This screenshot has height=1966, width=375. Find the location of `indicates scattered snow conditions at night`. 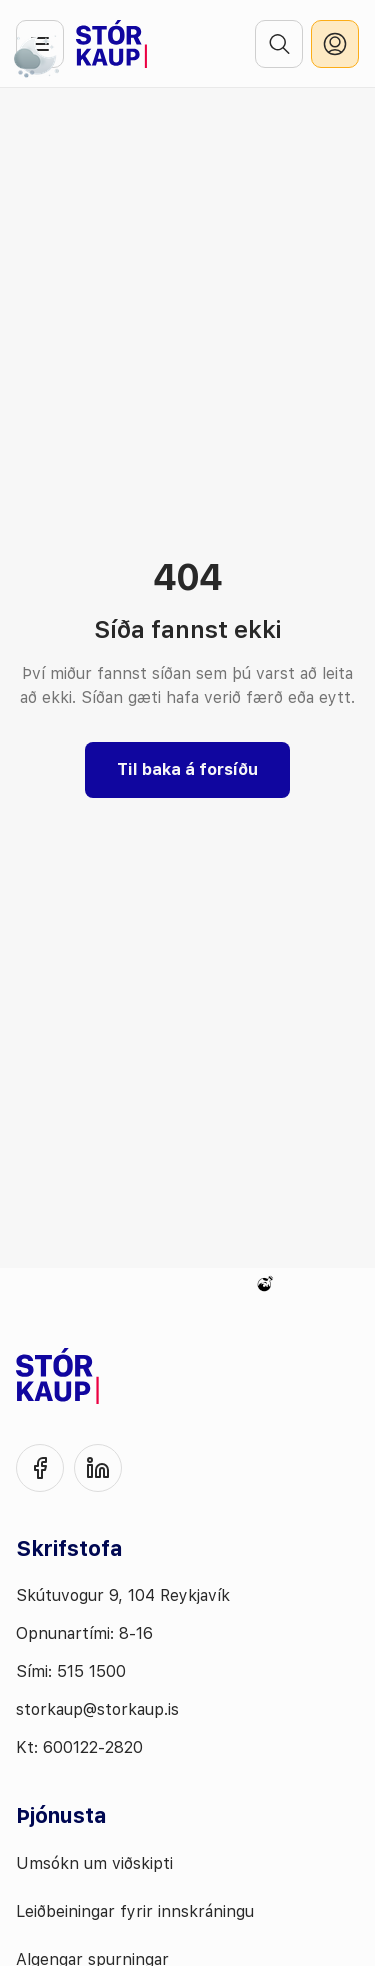

indicates scattered snow conditions at night is located at coordinates (36, 56).